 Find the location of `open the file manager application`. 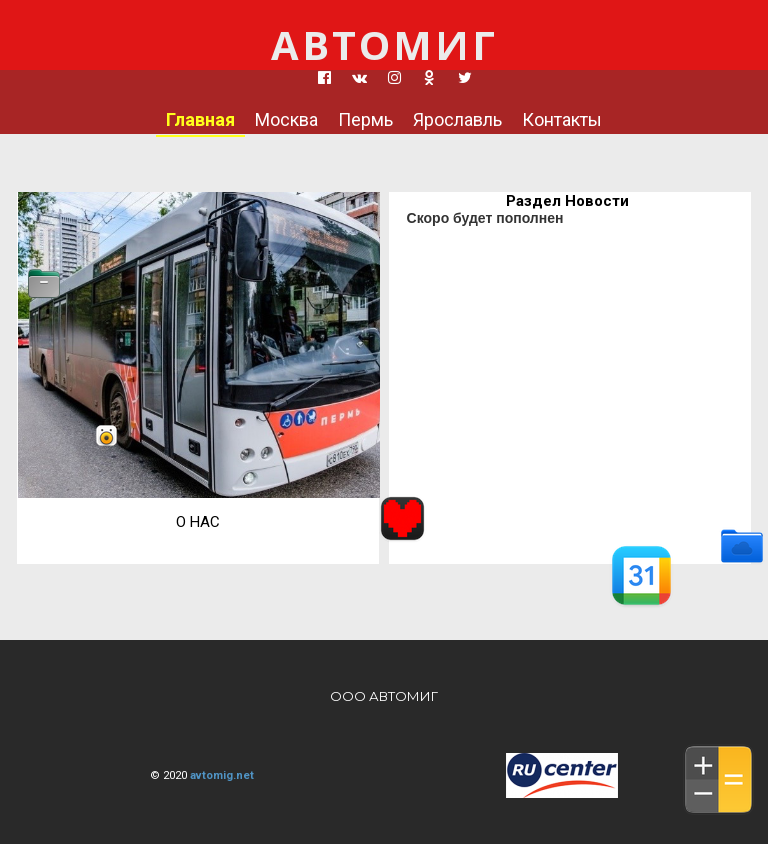

open the file manager application is located at coordinates (44, 283).